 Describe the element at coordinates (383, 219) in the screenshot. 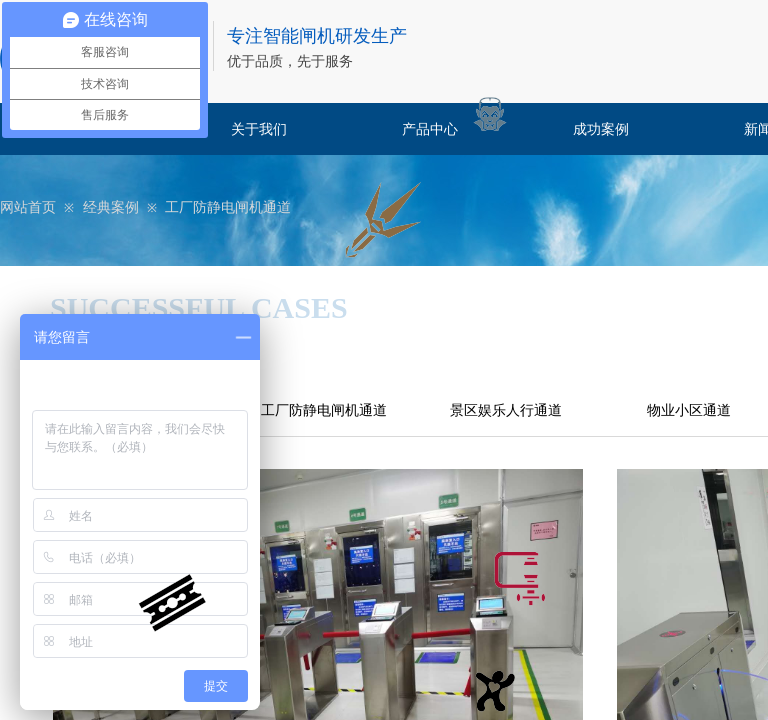

I see `select a magic or water-based weapon` at that location.